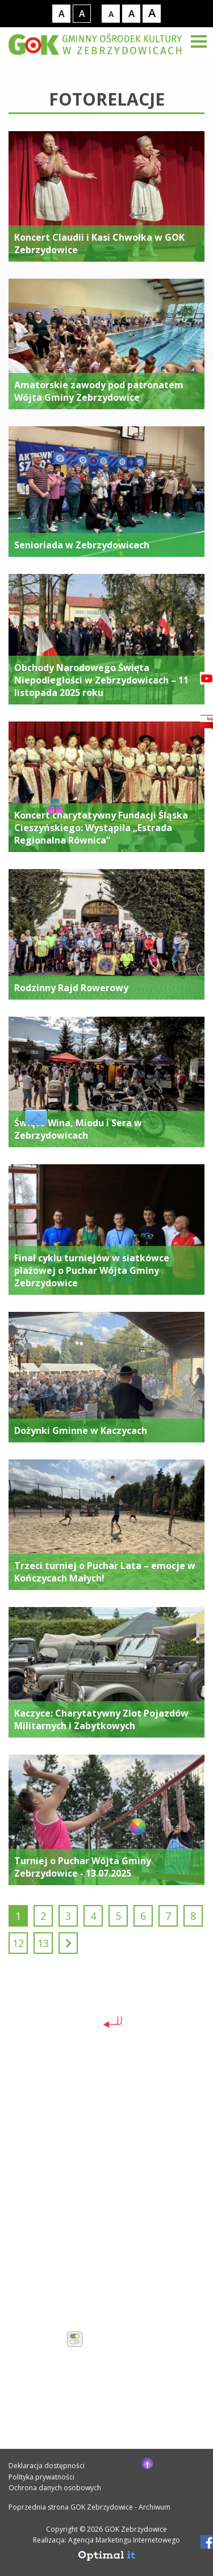 The width and height of the screenshot is (213, 2576). I want to click on open color picker or palette settings, so click(137, 1826).